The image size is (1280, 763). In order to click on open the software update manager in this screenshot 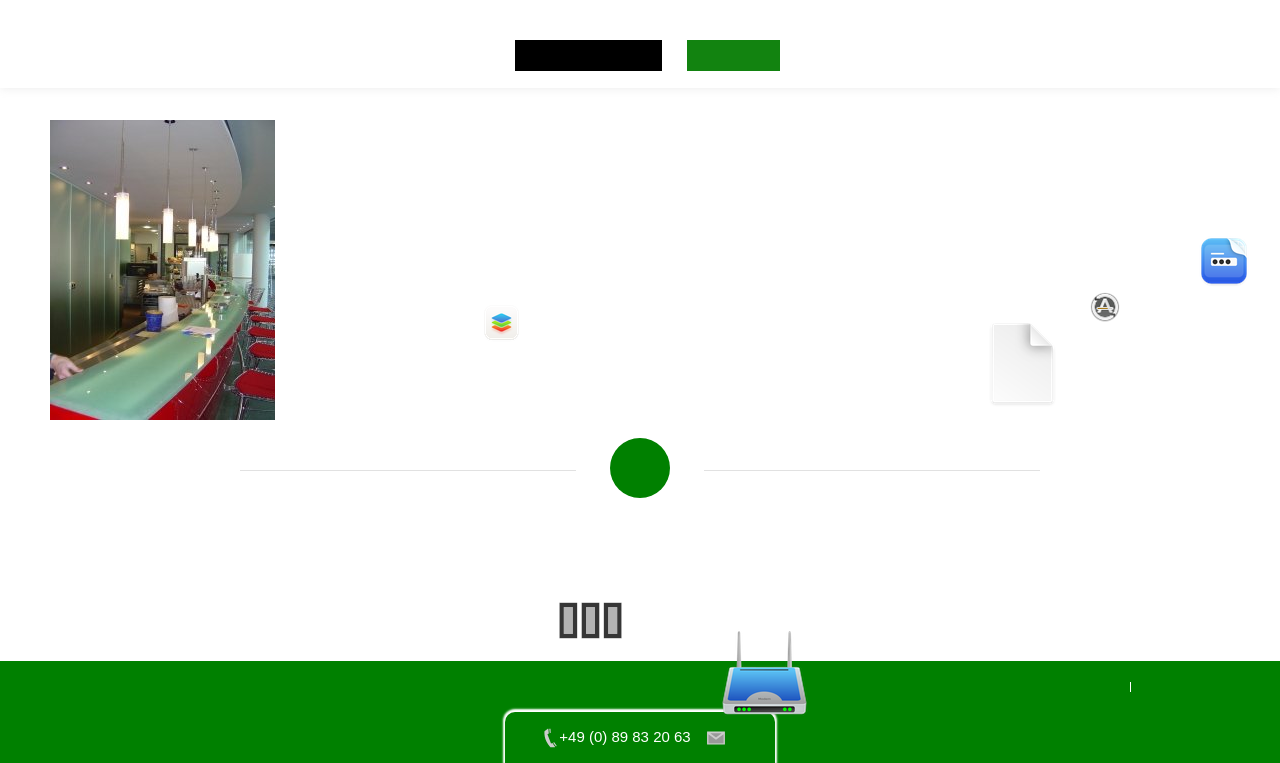, I will do `click(1105, 307)`.